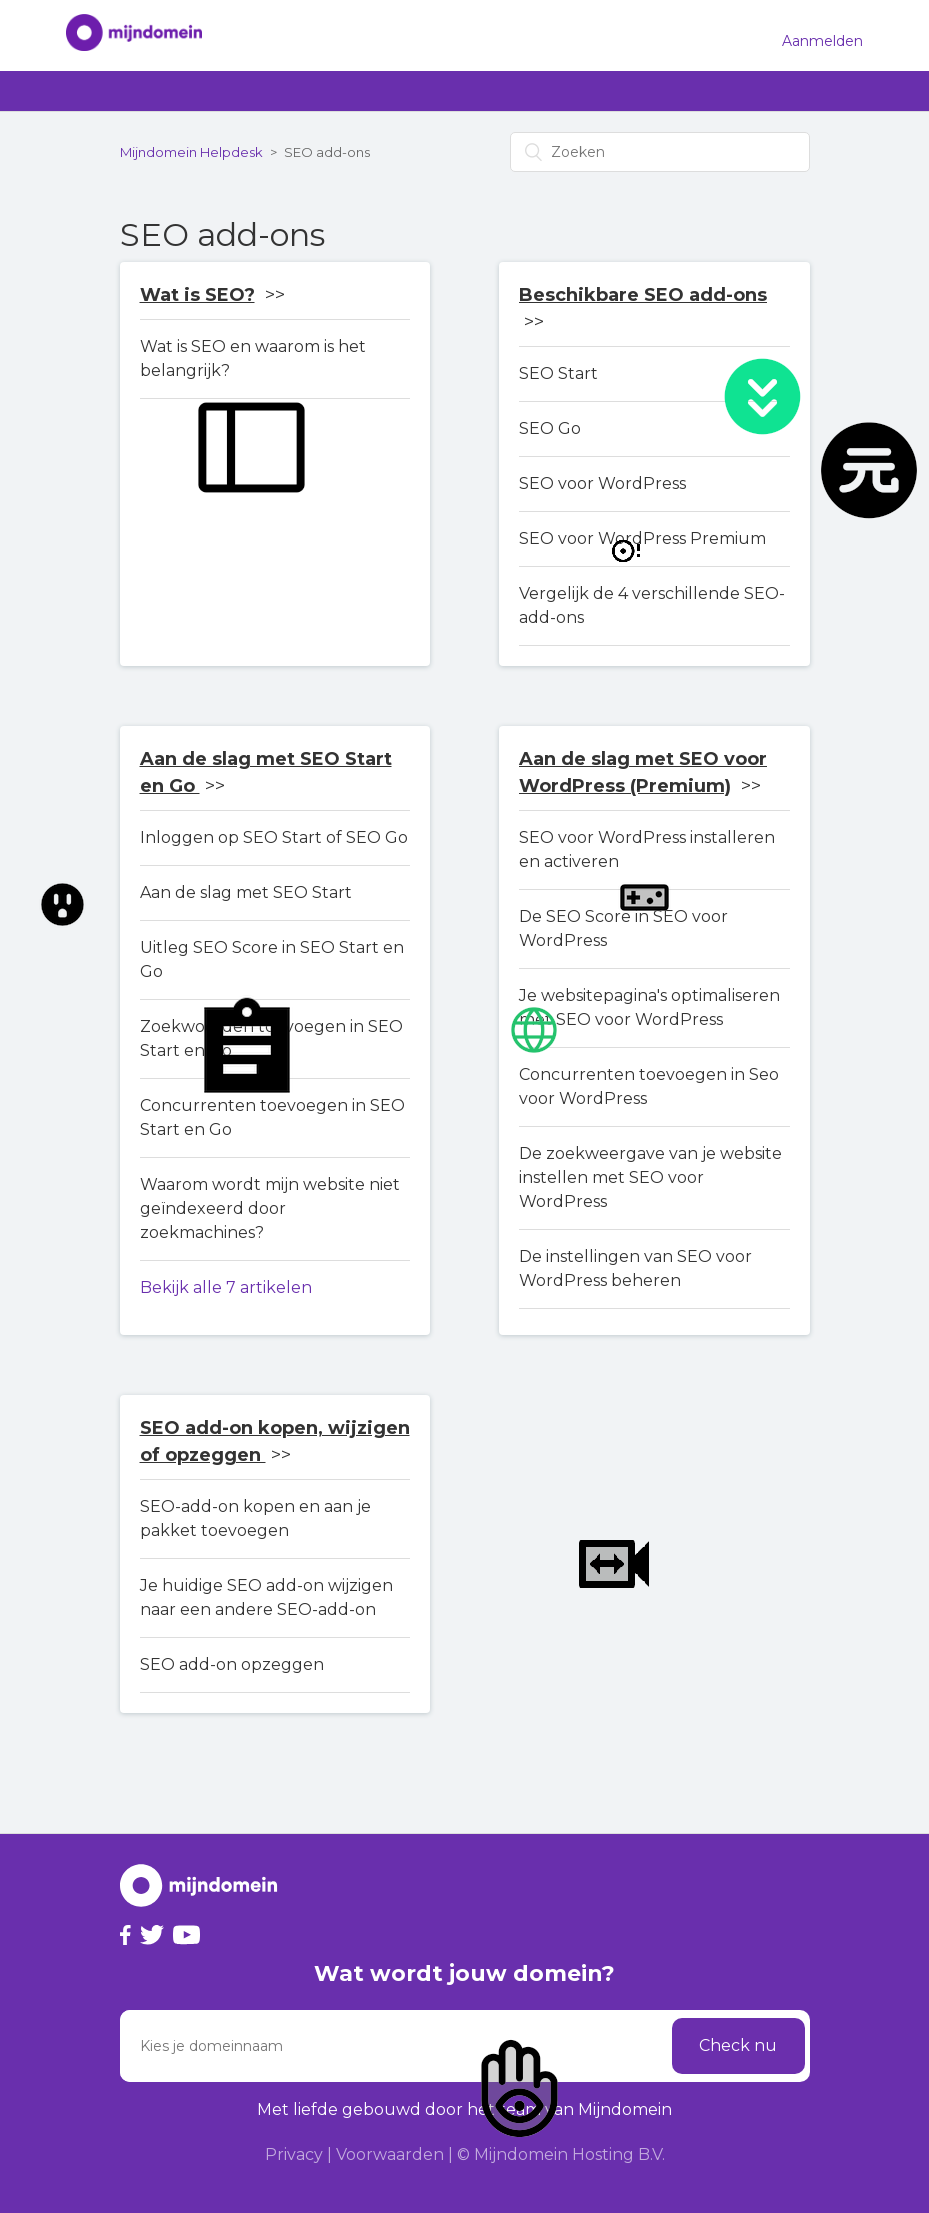 The height and width of the screenshot is (2213, 929). Describe the element at coordinates (626, 551) in the screenshot. I see `indicates storage disc is full` at that location.